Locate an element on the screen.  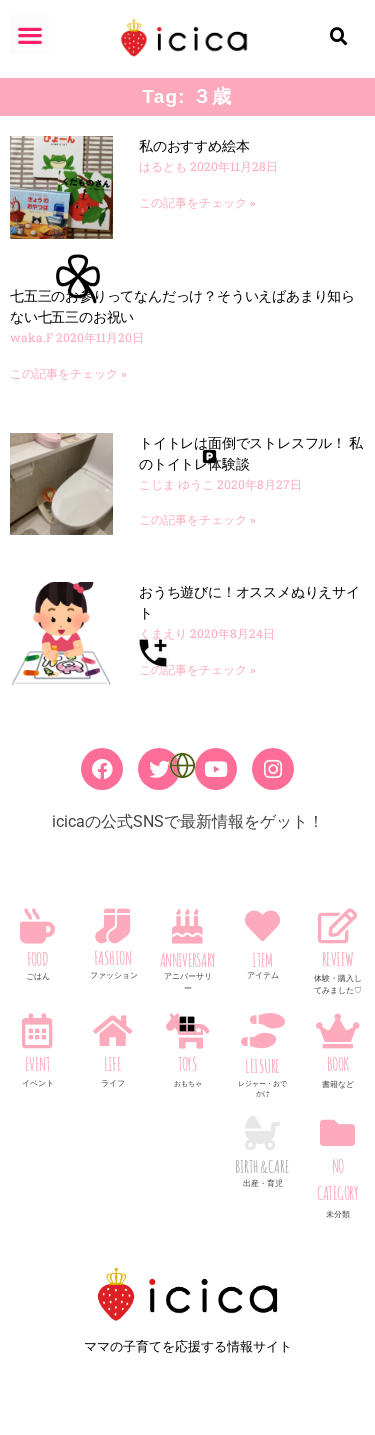
access website or browse the web is located at coordinates (182, 765).